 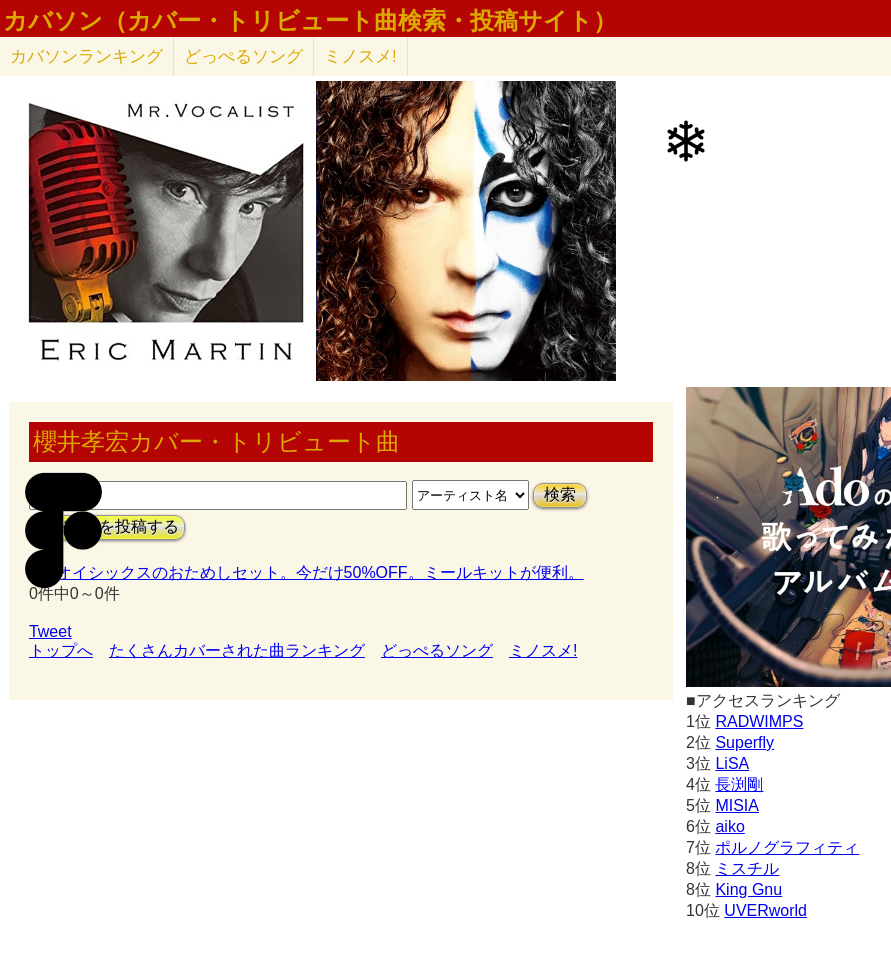 I want to click on indicates cold or winter weather conditions, so click(x=686, y=141).